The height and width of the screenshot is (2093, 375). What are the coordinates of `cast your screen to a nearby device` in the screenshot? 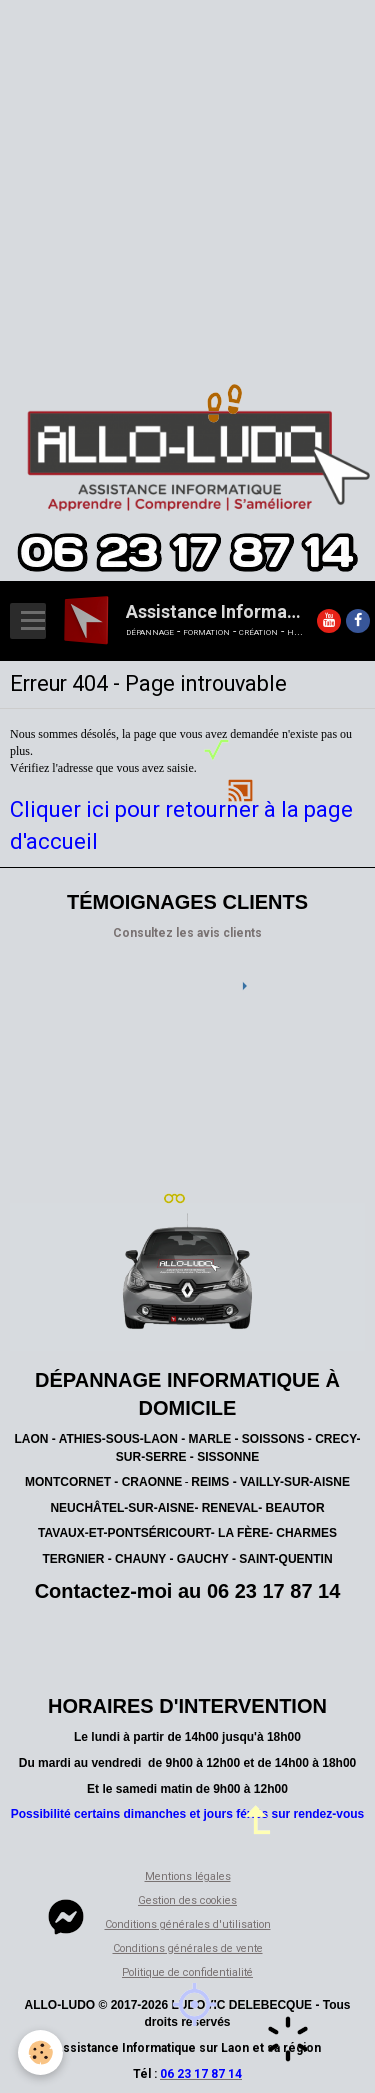 It's located at (240, 790).